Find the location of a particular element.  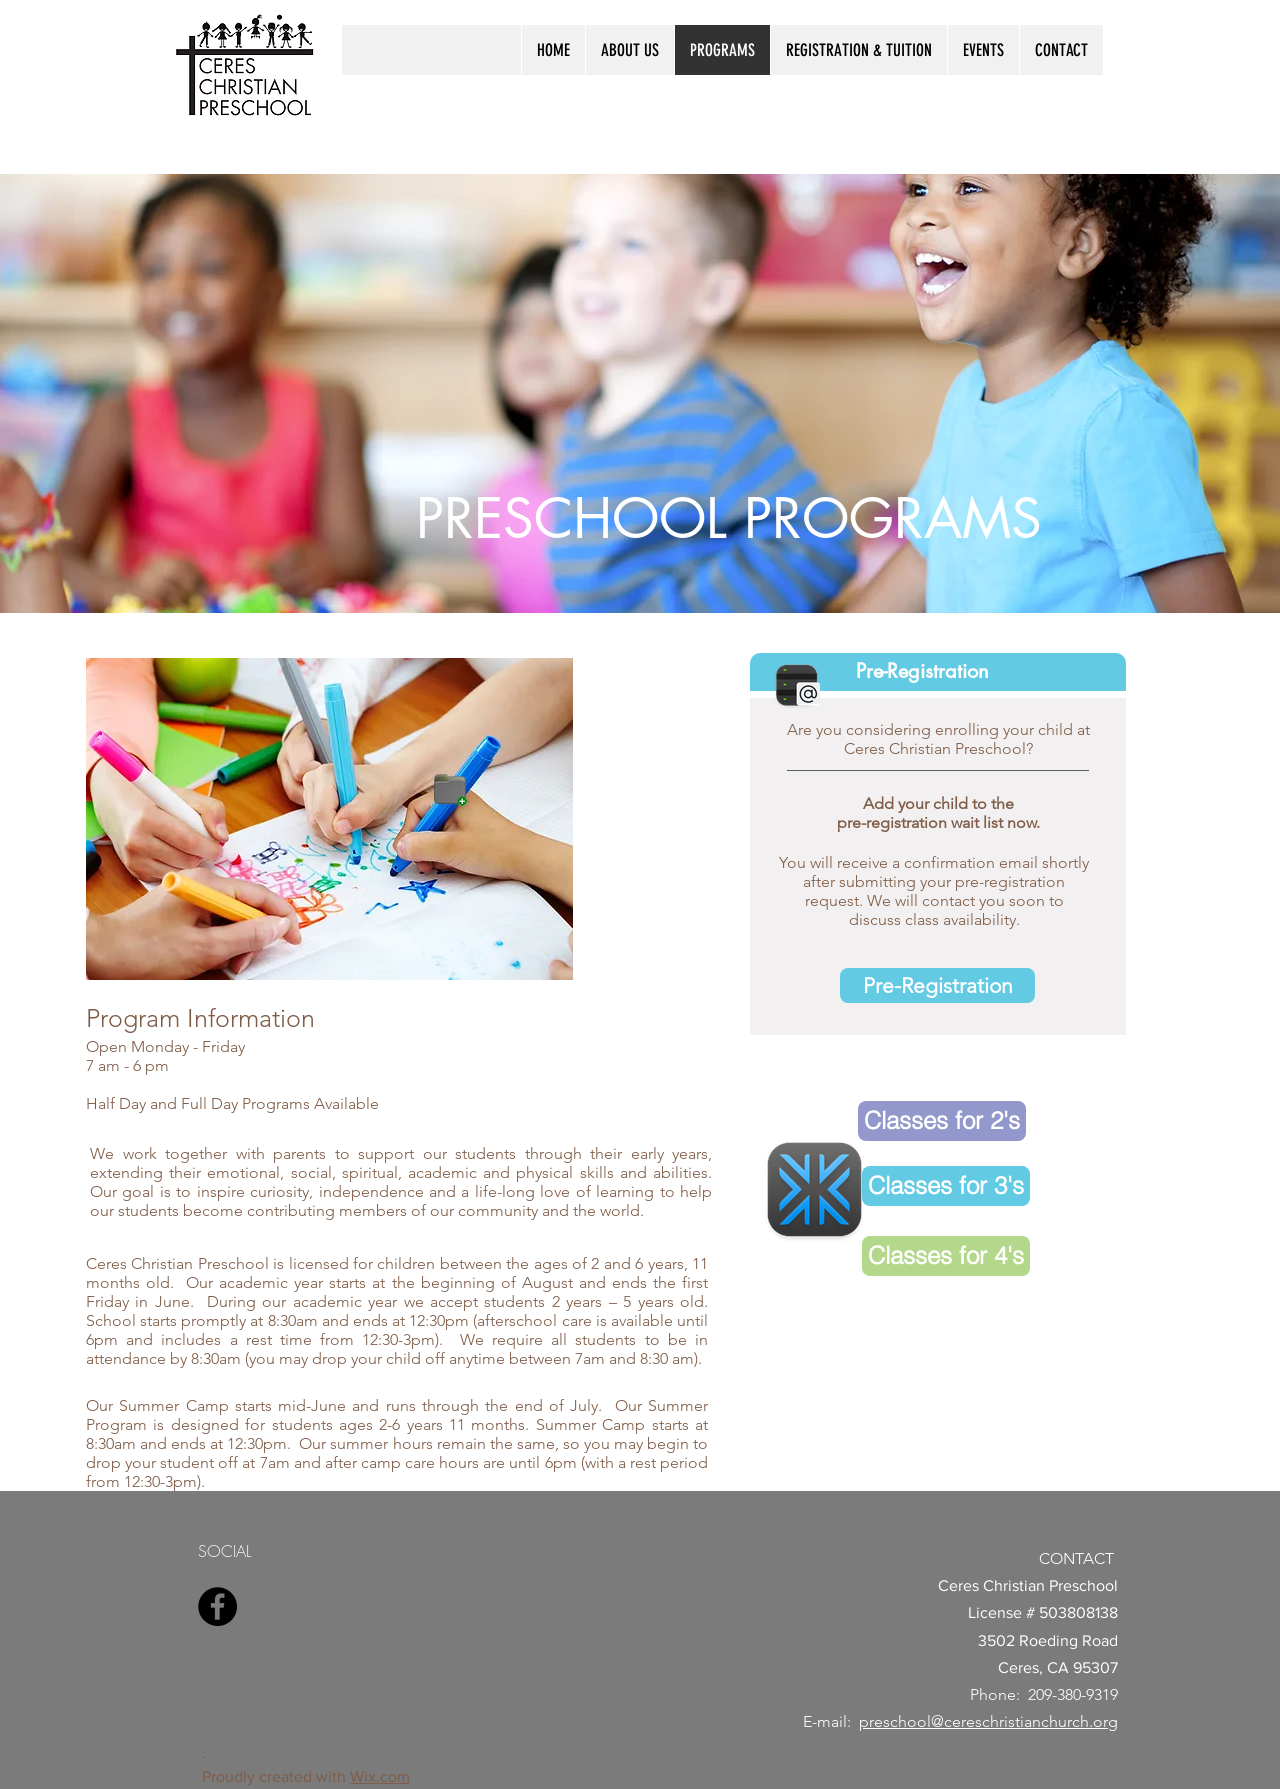

create a new folder is located at coordinates (450, 789).